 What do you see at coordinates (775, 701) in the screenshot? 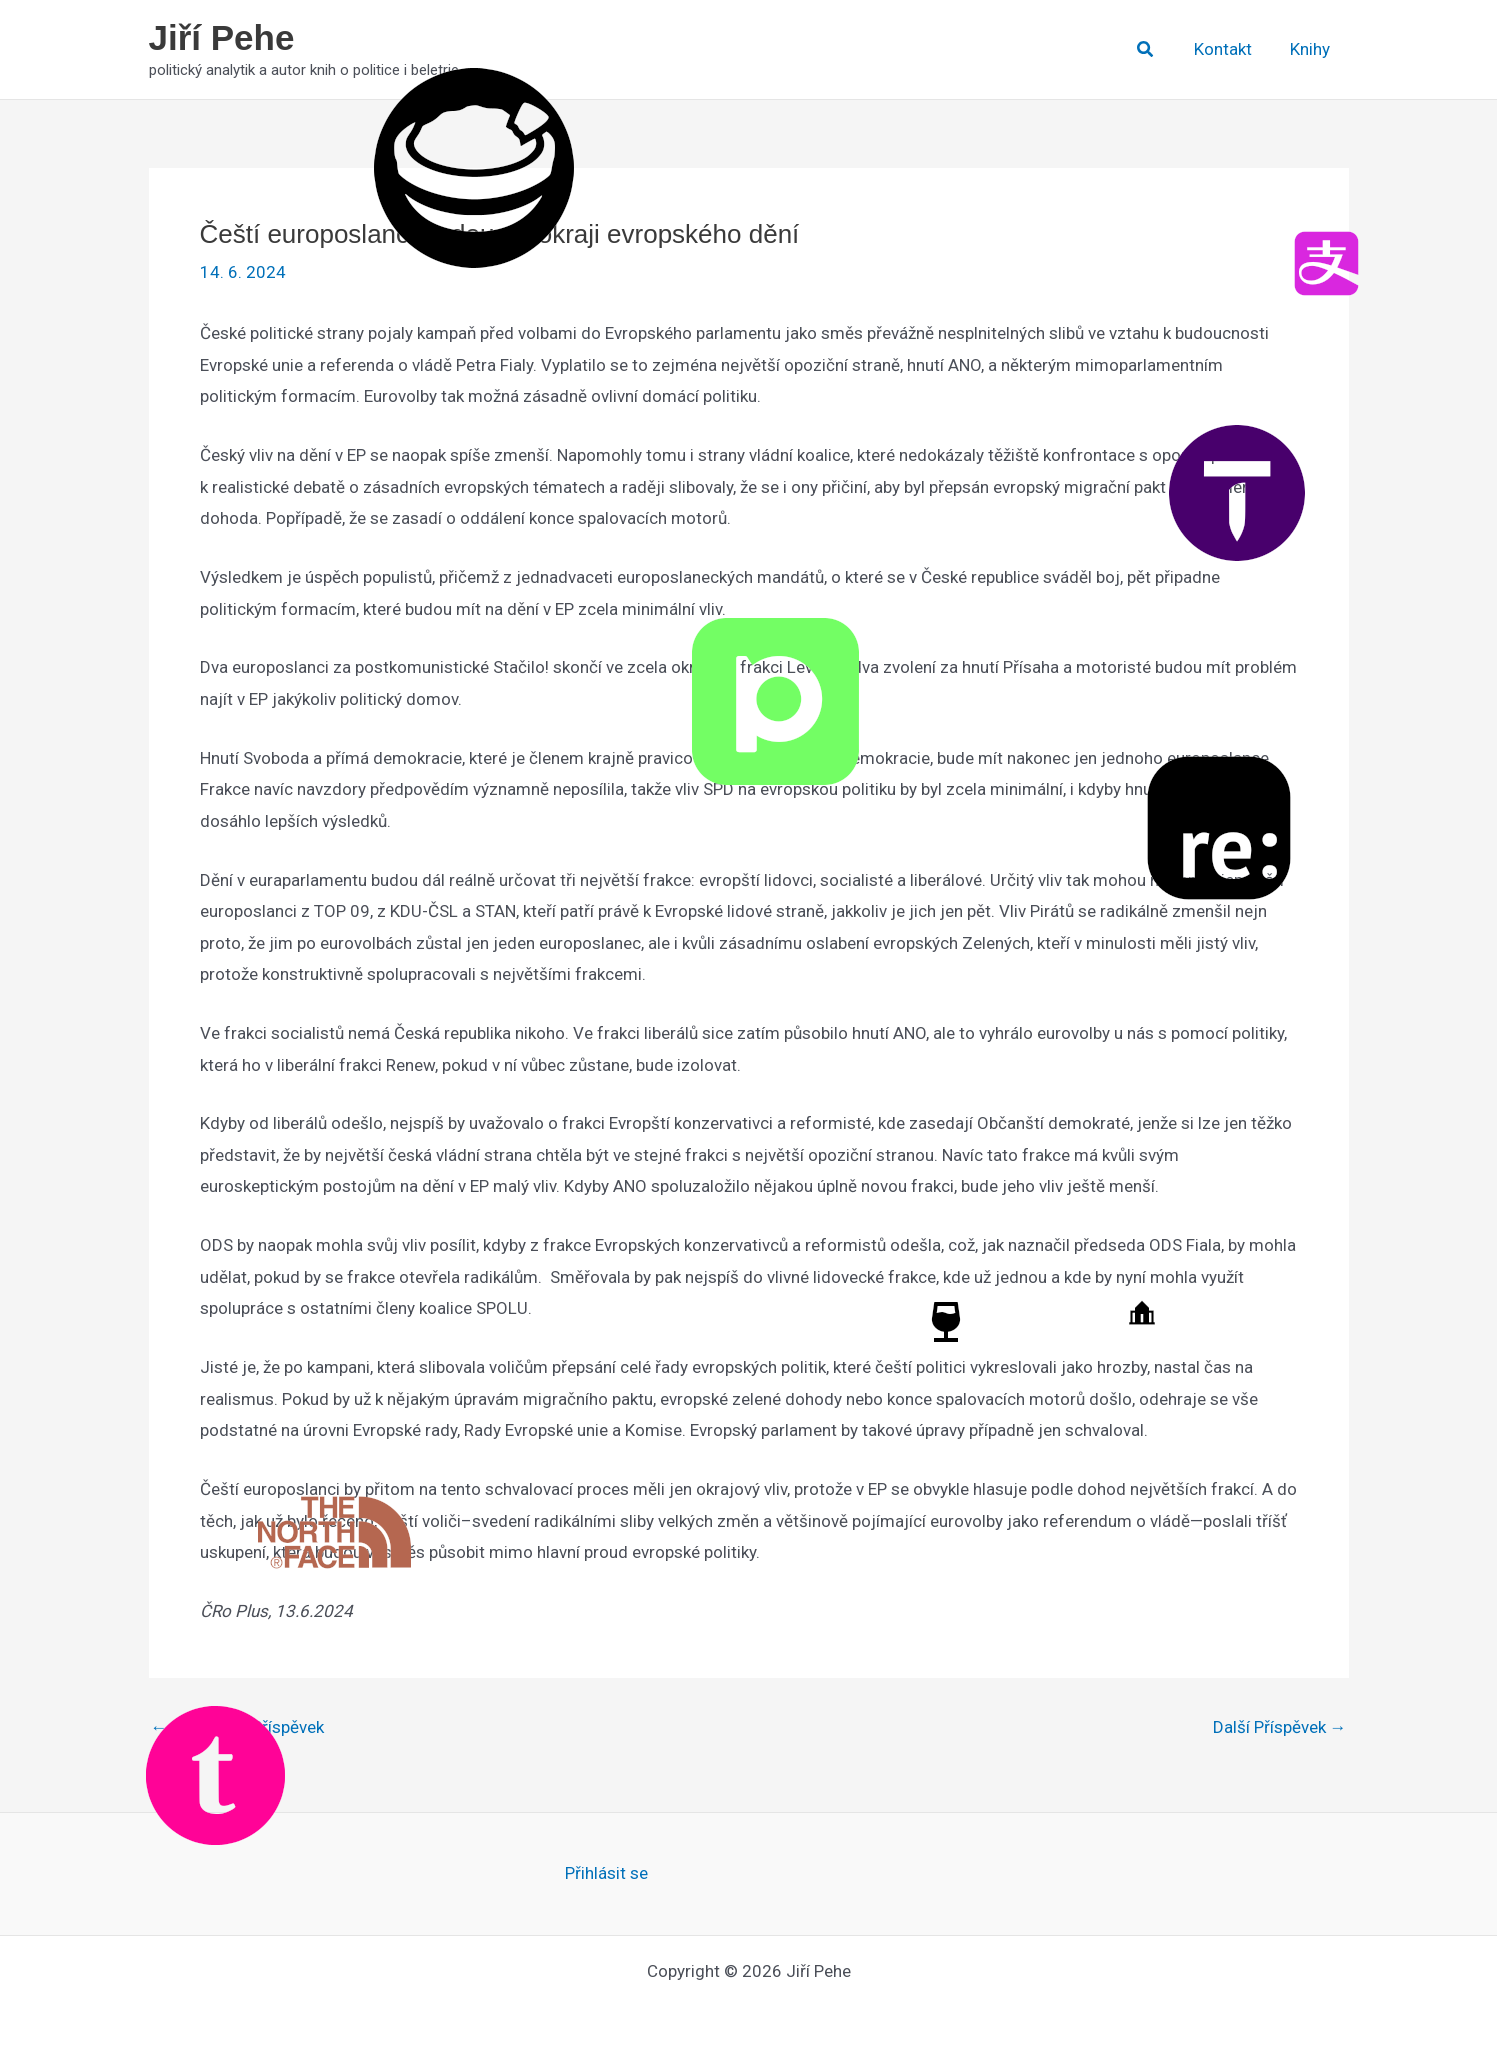
I see `open pixiv app` at bounding box center [775, 701].